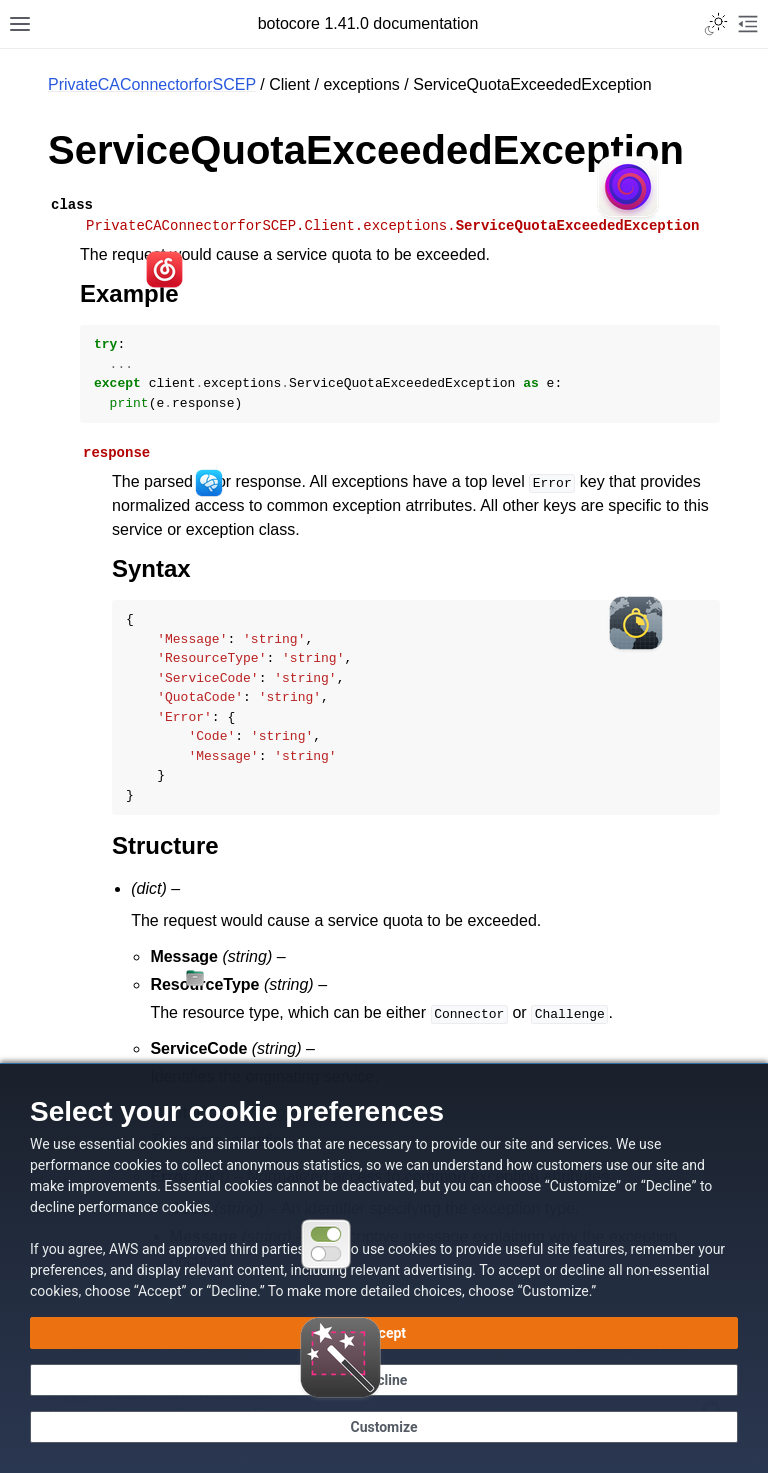 This screenshot has height=1473, width=768. Describe the element at coordinates (164, 269) in the screenshot. I see `open netease cloud music app` at that location.